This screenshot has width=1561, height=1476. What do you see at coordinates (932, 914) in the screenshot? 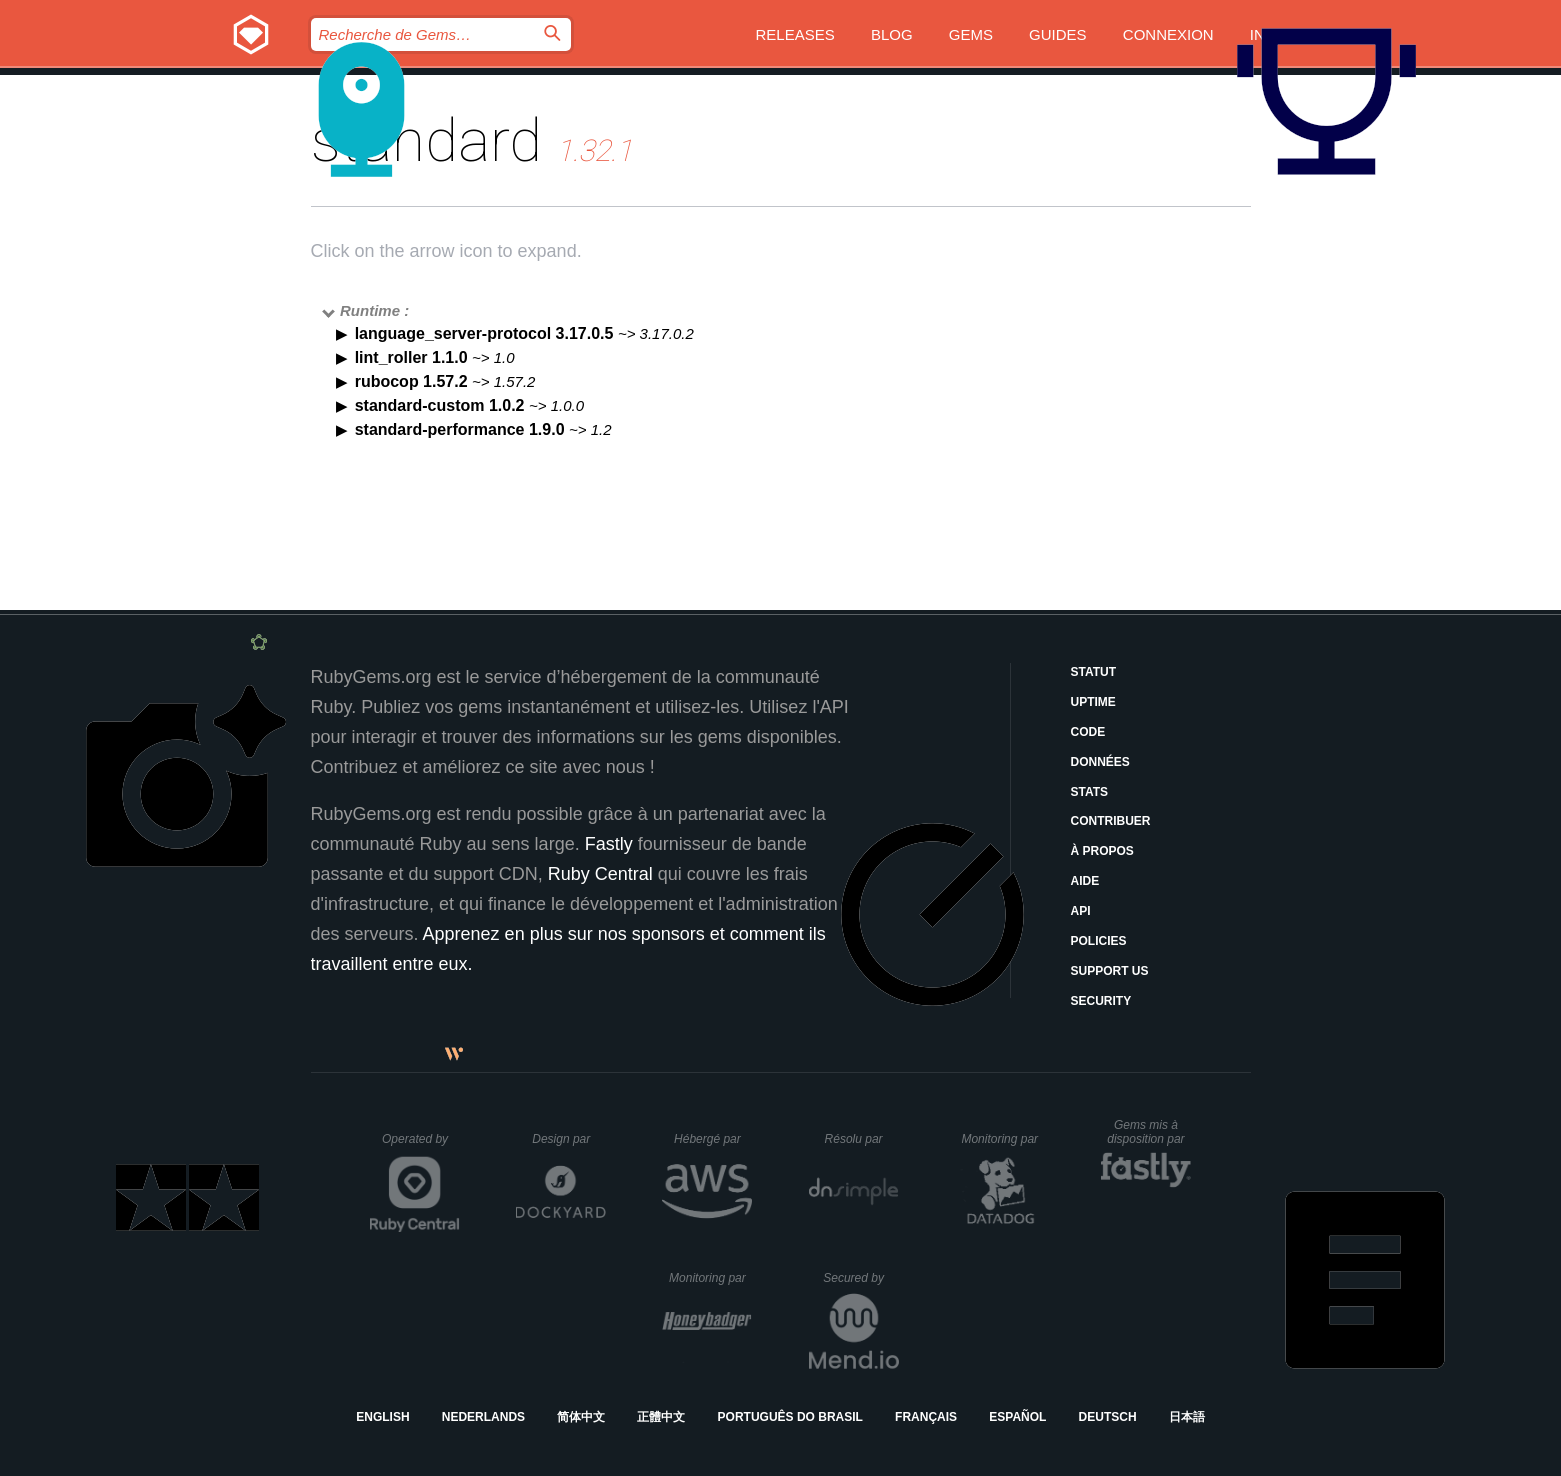
I see `access navigation or compass features` at bounding box center [932, 914].